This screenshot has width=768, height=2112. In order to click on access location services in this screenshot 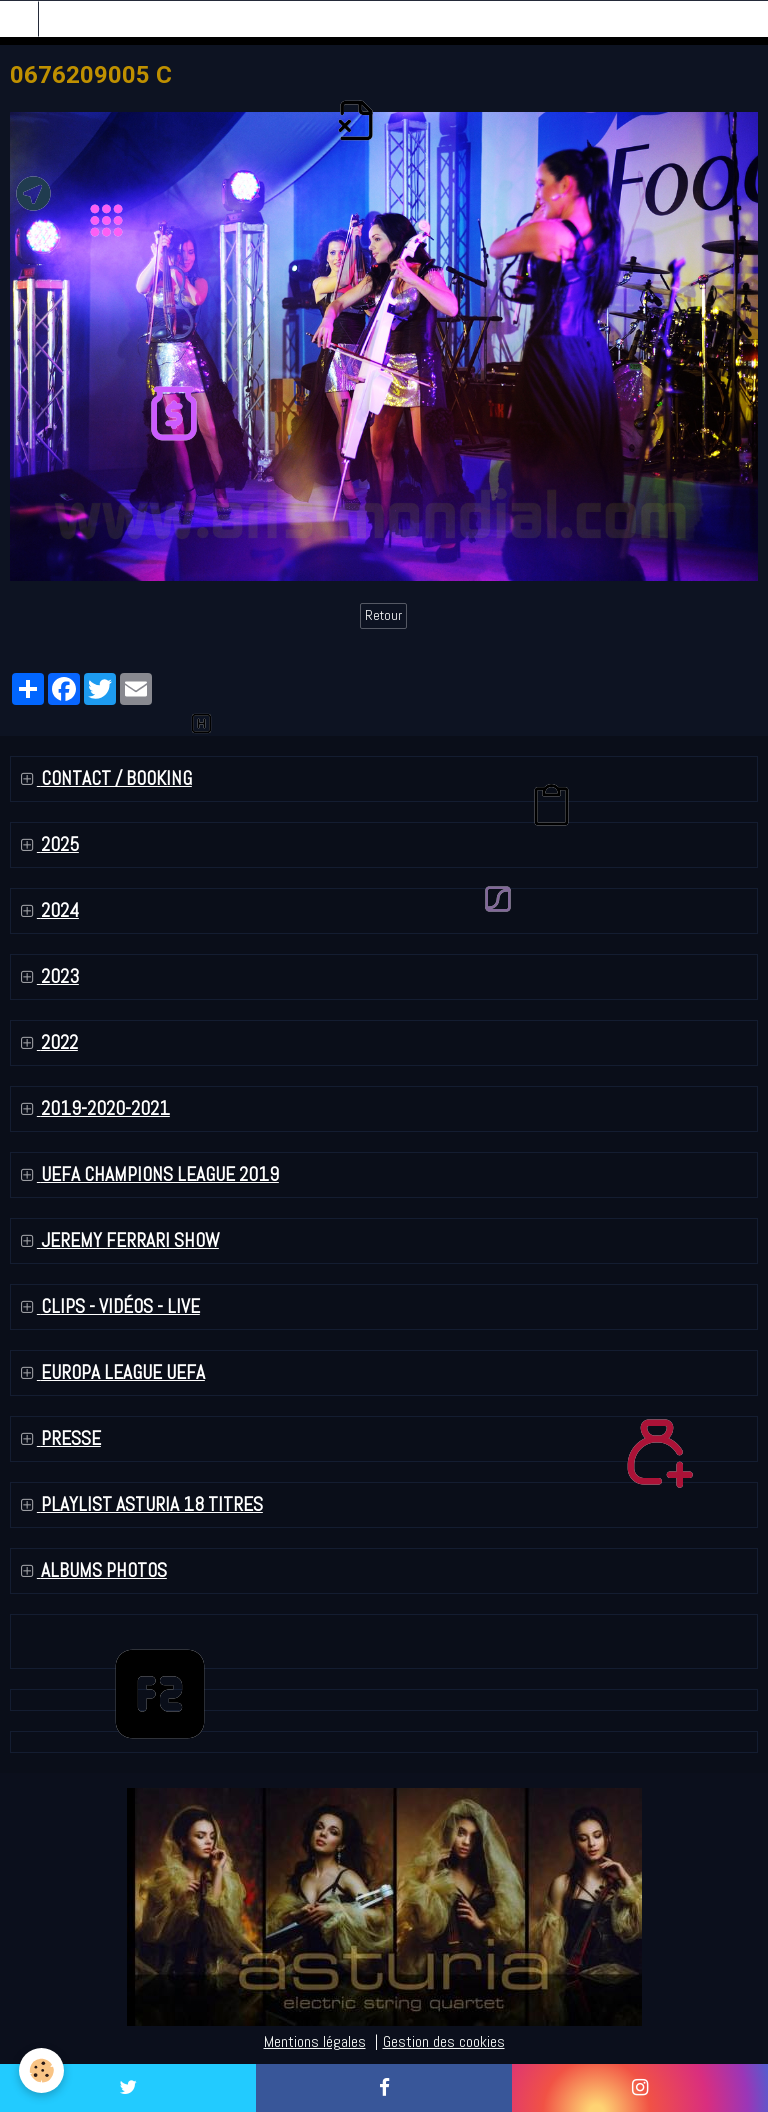, I will do `click(33, 193)`.